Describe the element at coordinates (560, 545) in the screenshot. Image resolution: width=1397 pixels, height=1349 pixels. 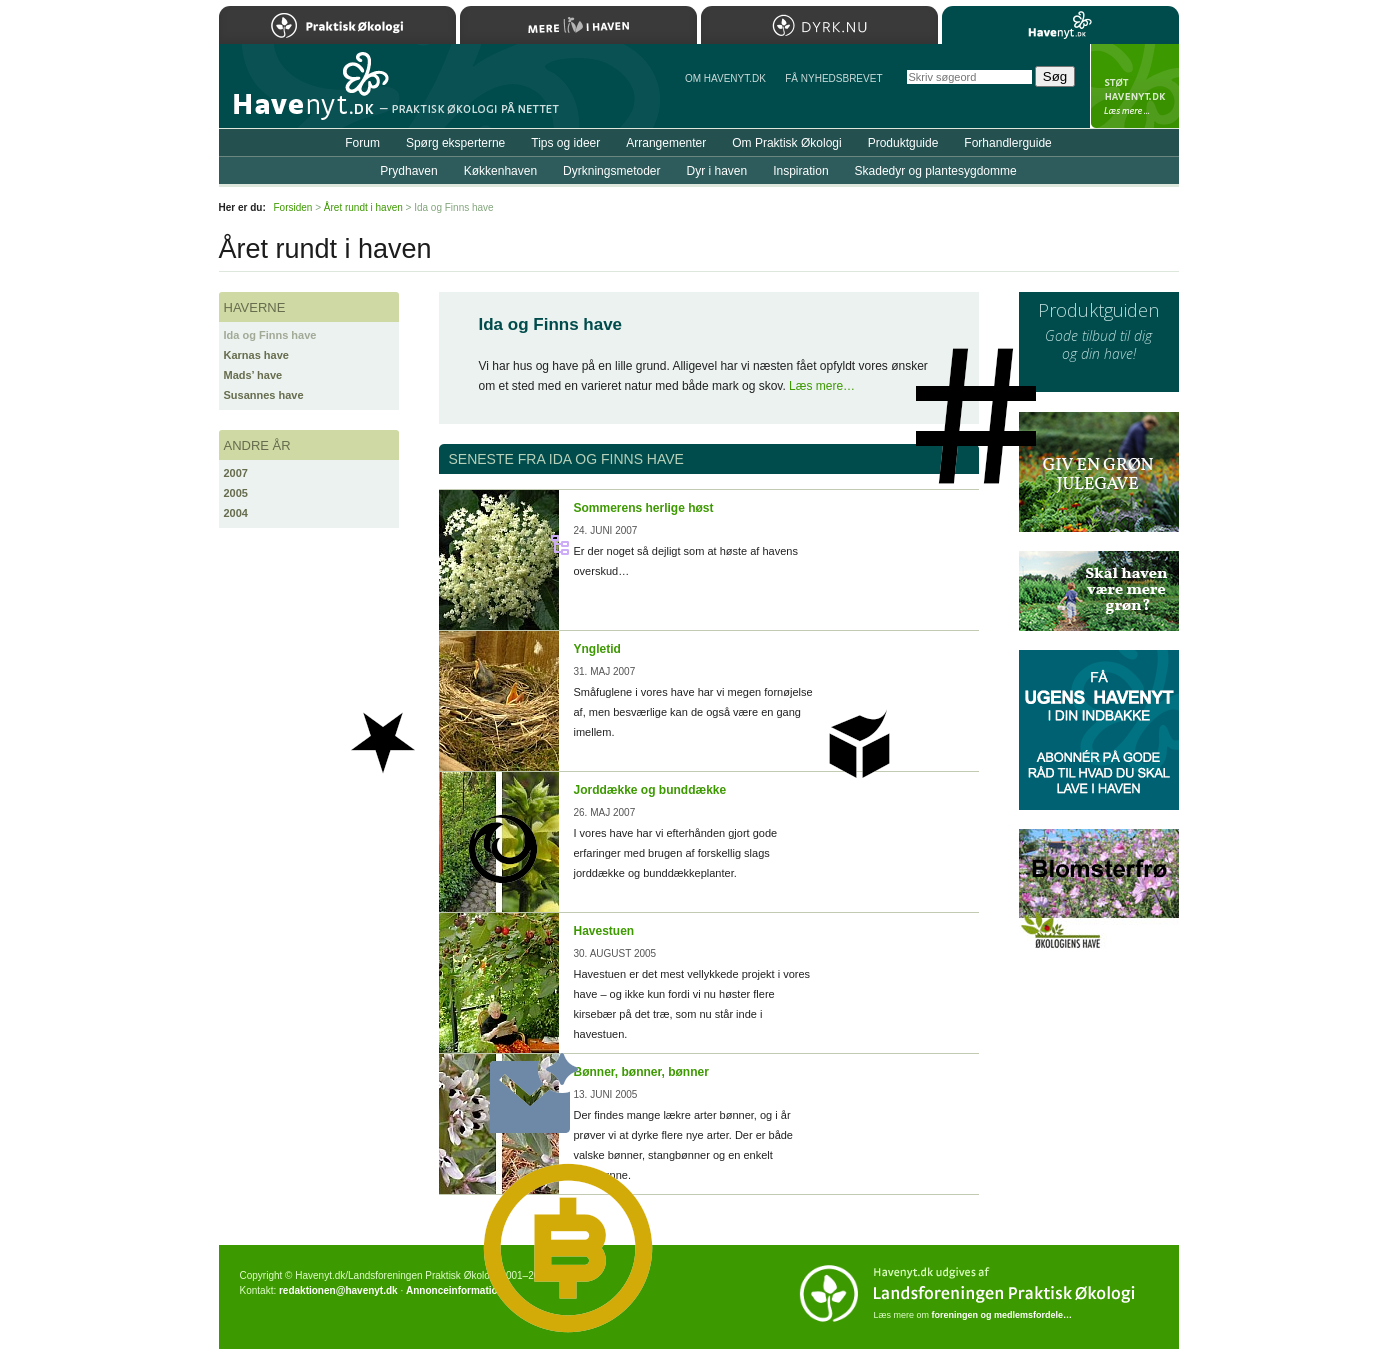
I see `view hierarchical structure or organization chart` at that location.